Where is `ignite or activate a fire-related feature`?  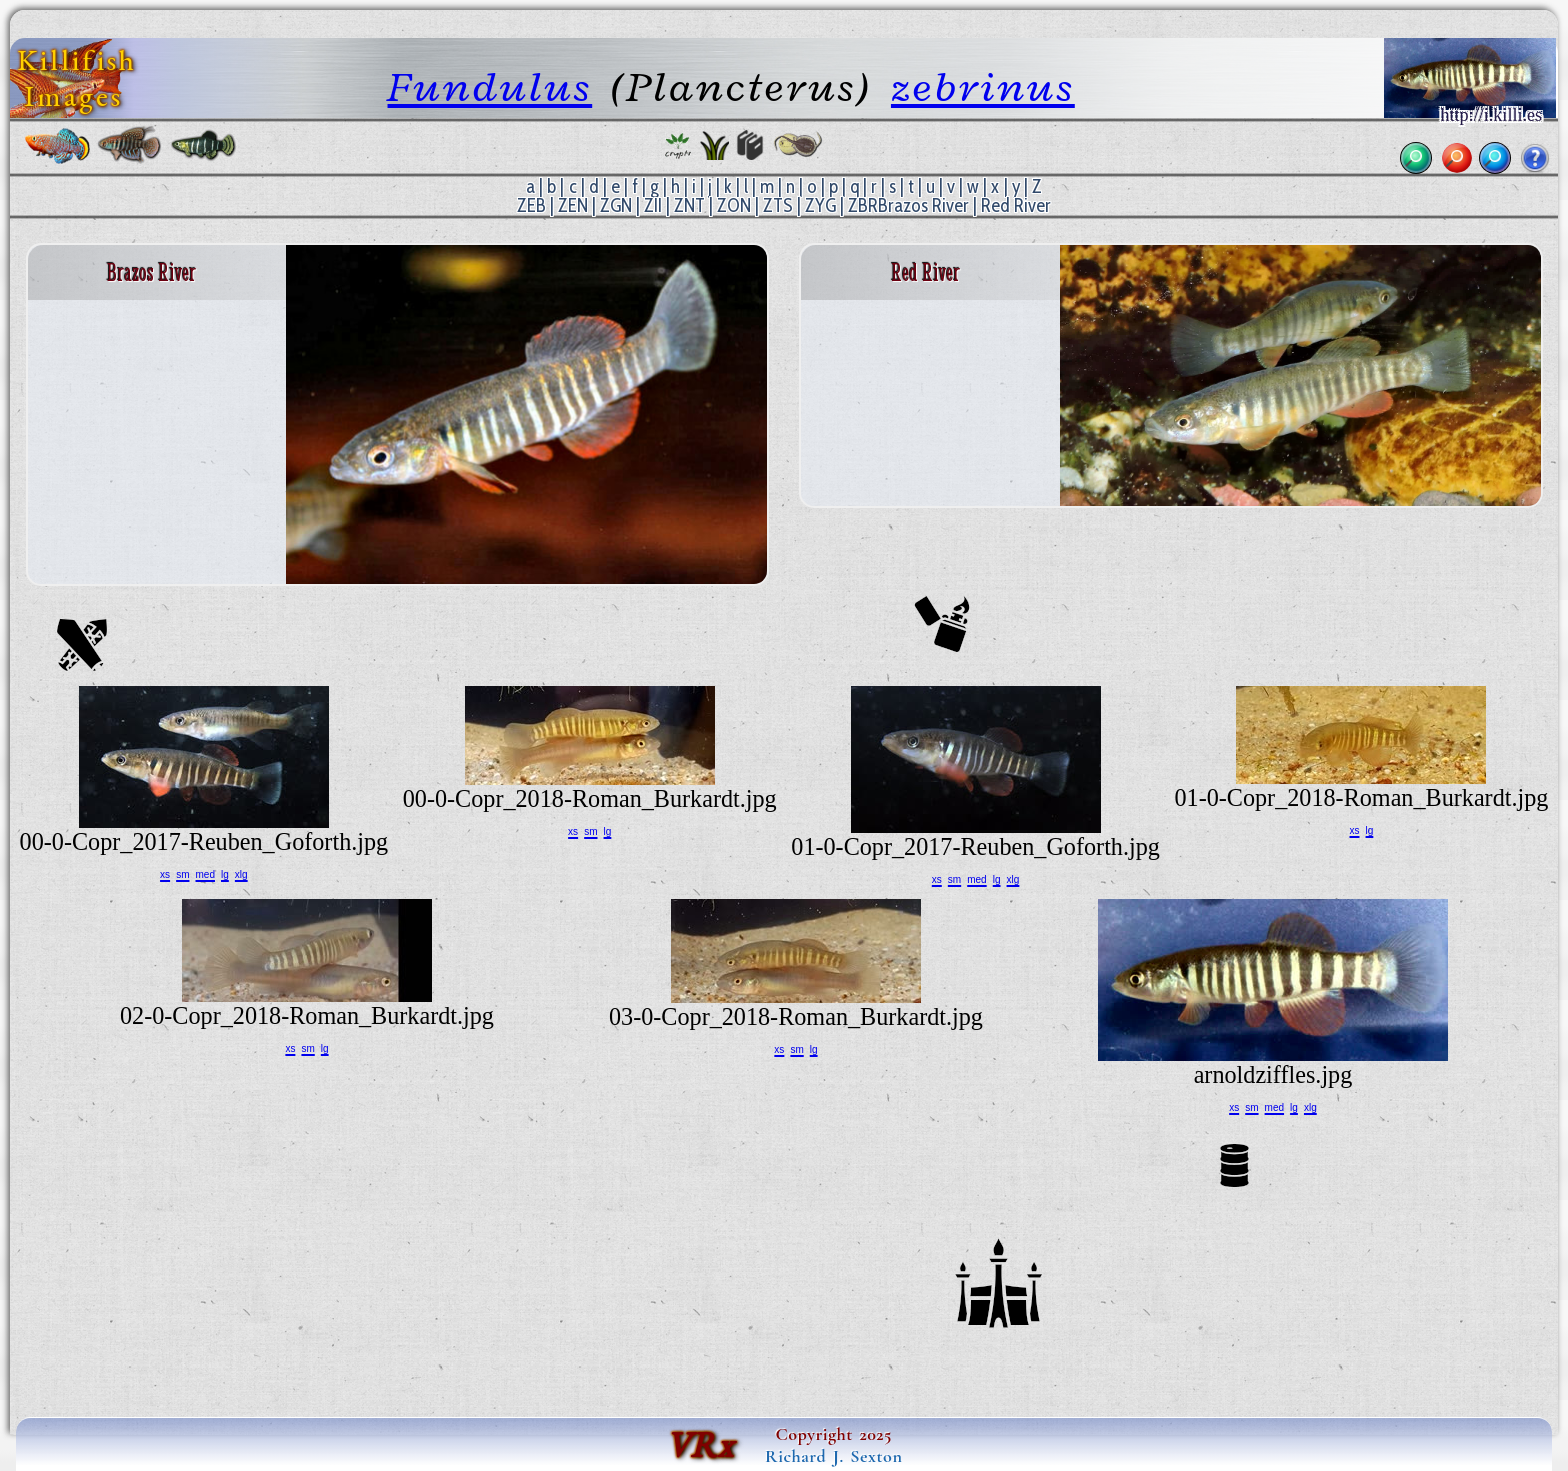
ignite or activate a fire-related feature is located at coordinates (942, 624).